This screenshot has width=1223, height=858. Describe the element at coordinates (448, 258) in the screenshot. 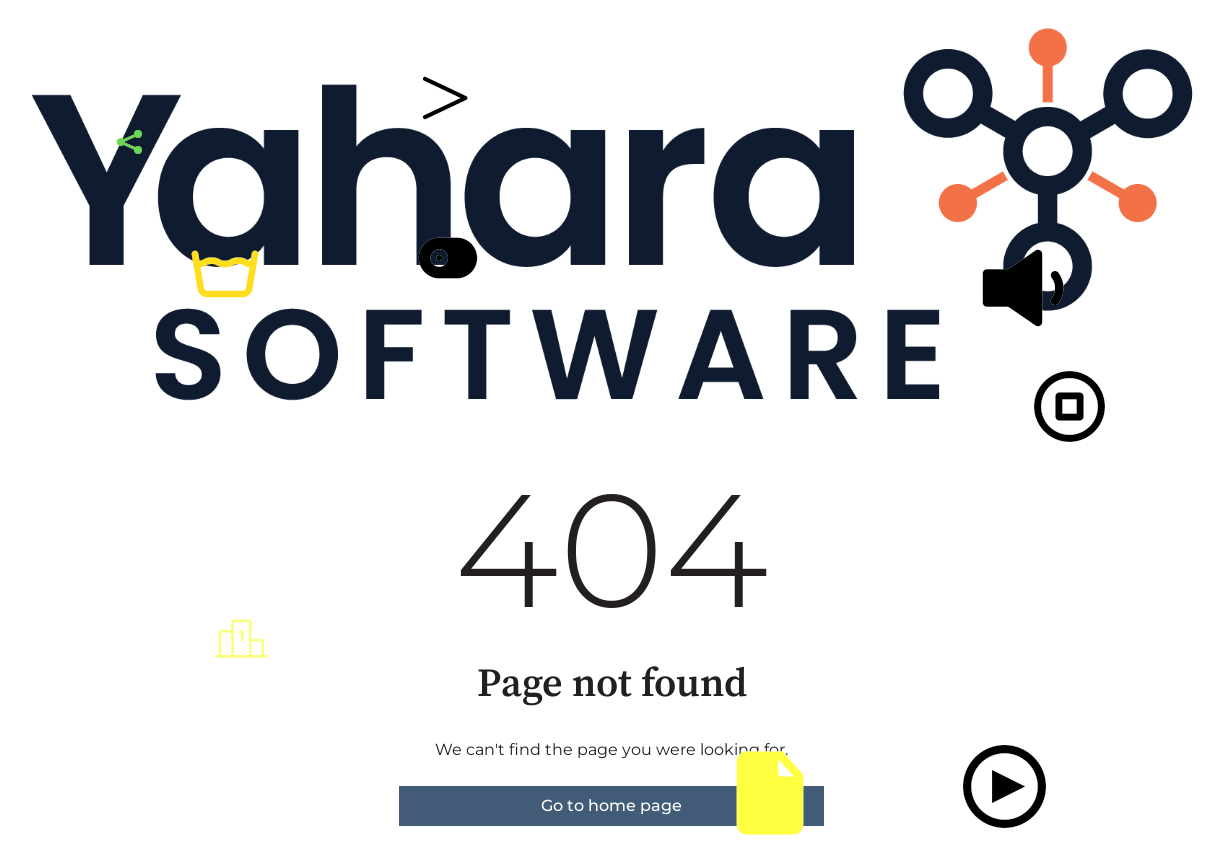

I see `toggle switch in off position` at that location.